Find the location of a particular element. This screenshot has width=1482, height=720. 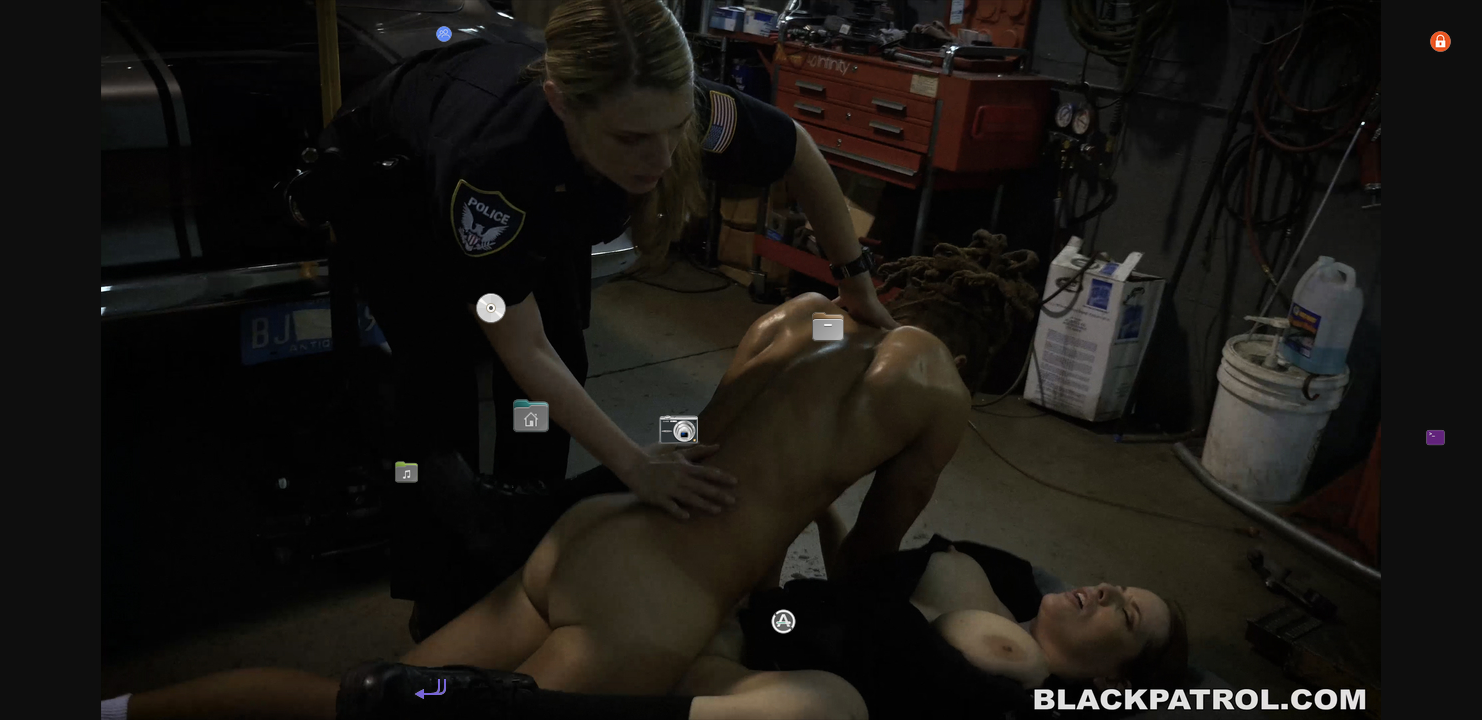

open root terminal with administrator privileges is located at coordinates (1435, 437).